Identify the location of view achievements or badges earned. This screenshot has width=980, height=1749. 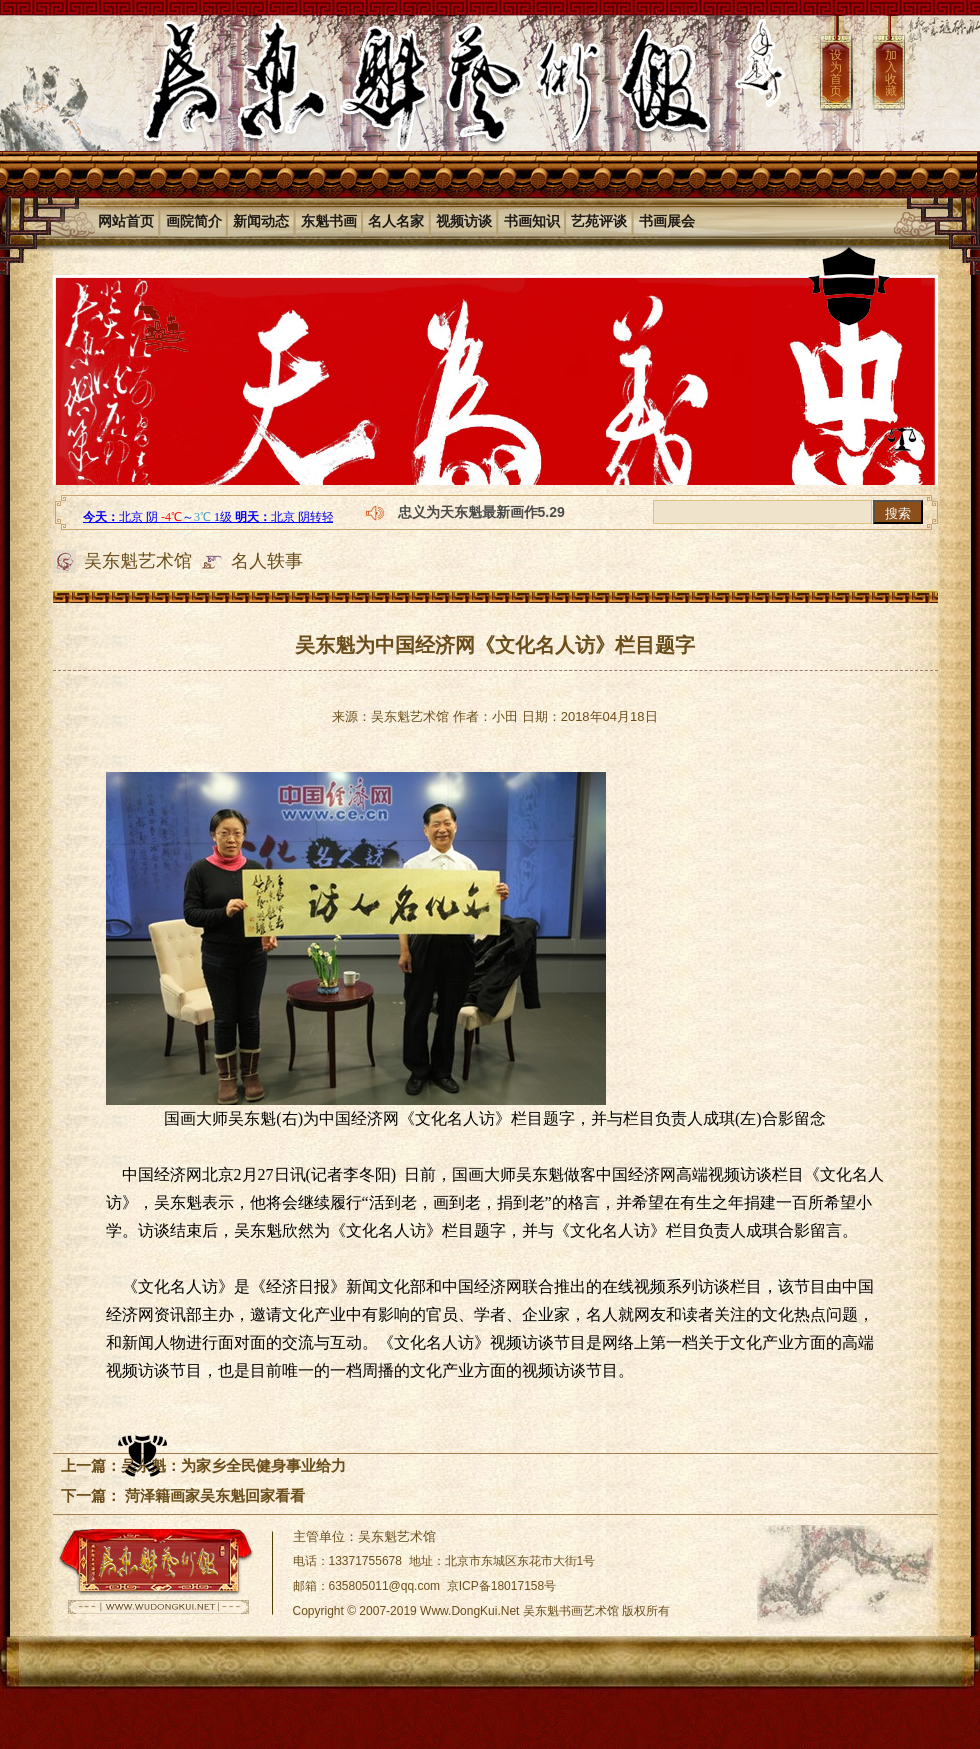
(849, 286).